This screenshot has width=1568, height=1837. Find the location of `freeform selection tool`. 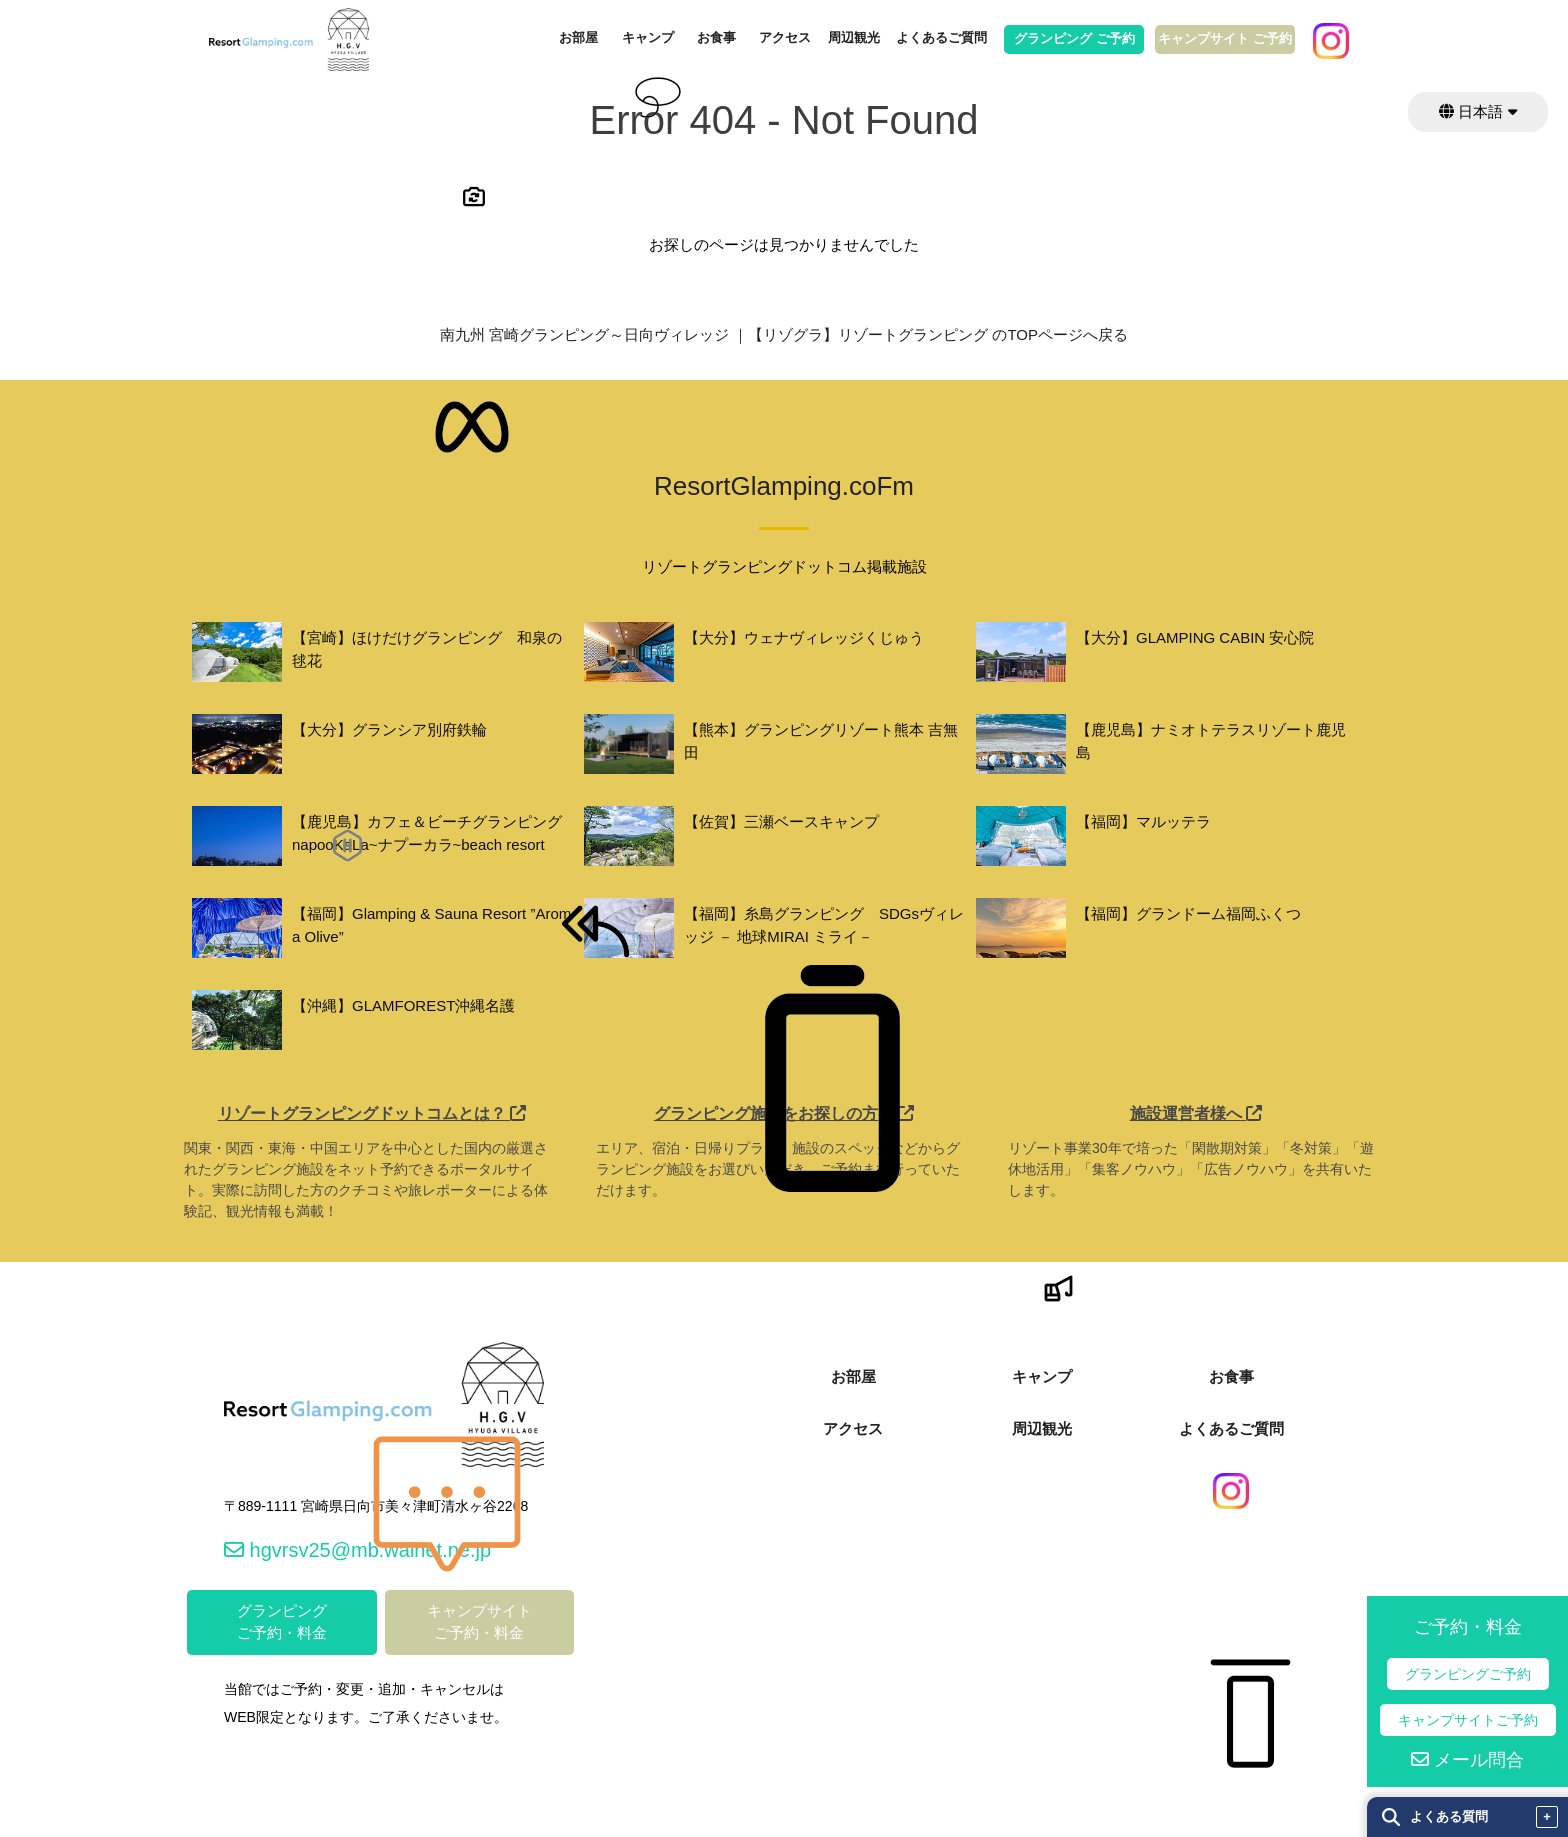

freeform selection tool is located at coordinates (658, 95).